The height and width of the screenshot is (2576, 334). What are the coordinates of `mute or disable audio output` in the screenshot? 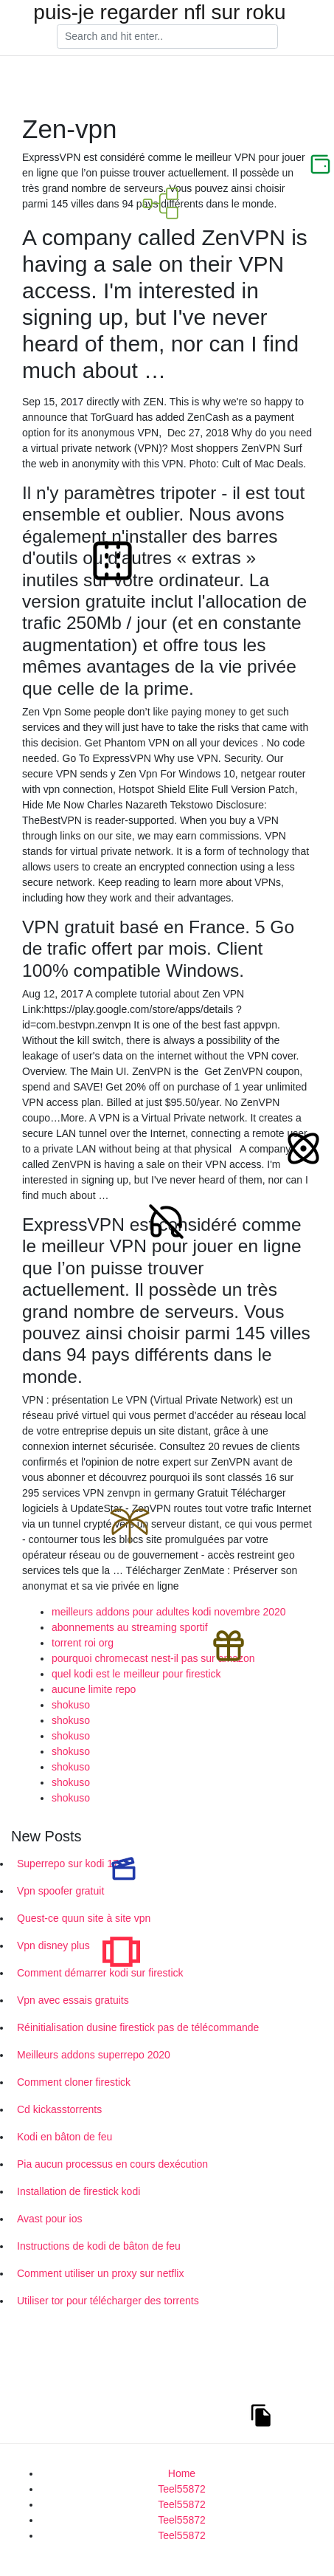 It's located at (166, 1221).